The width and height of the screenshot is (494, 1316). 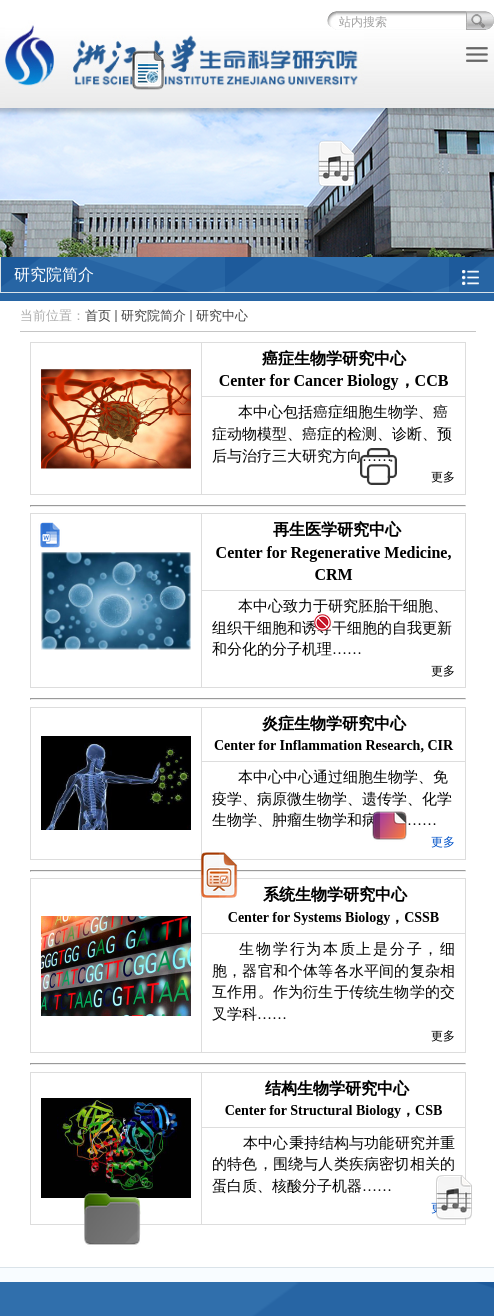 What do you see at coordinates (322, 622) in the screenshot?
I see `delete selected item` at bounding box center [322, 622].